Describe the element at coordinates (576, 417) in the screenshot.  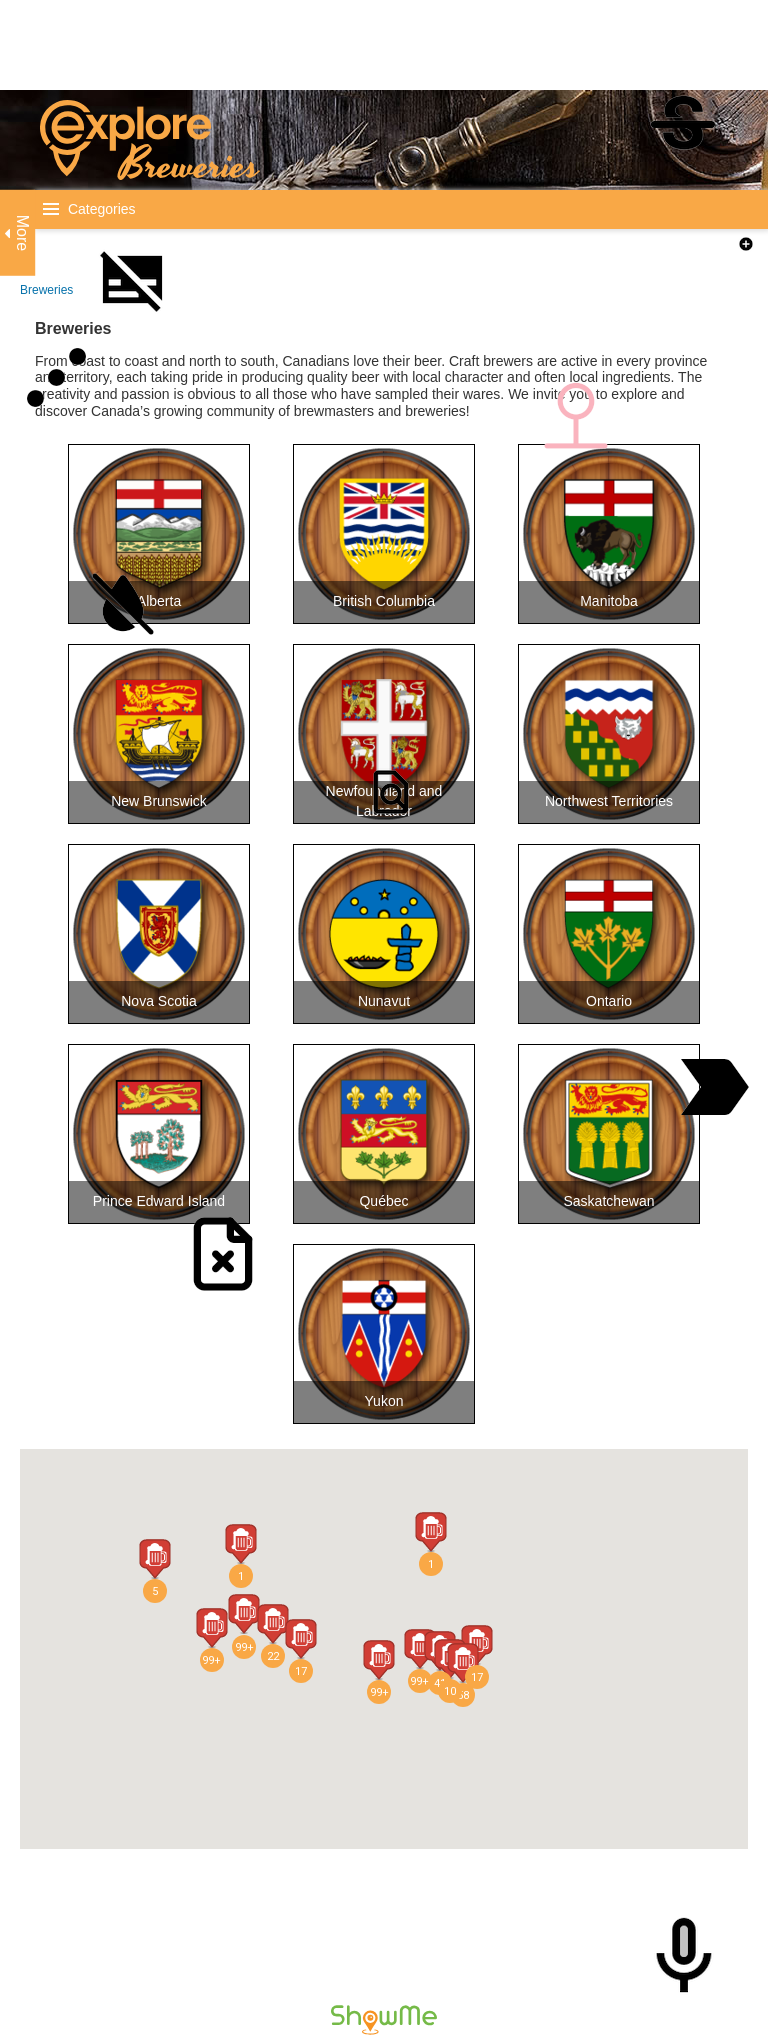
I see `mark a location on the map` at that location.